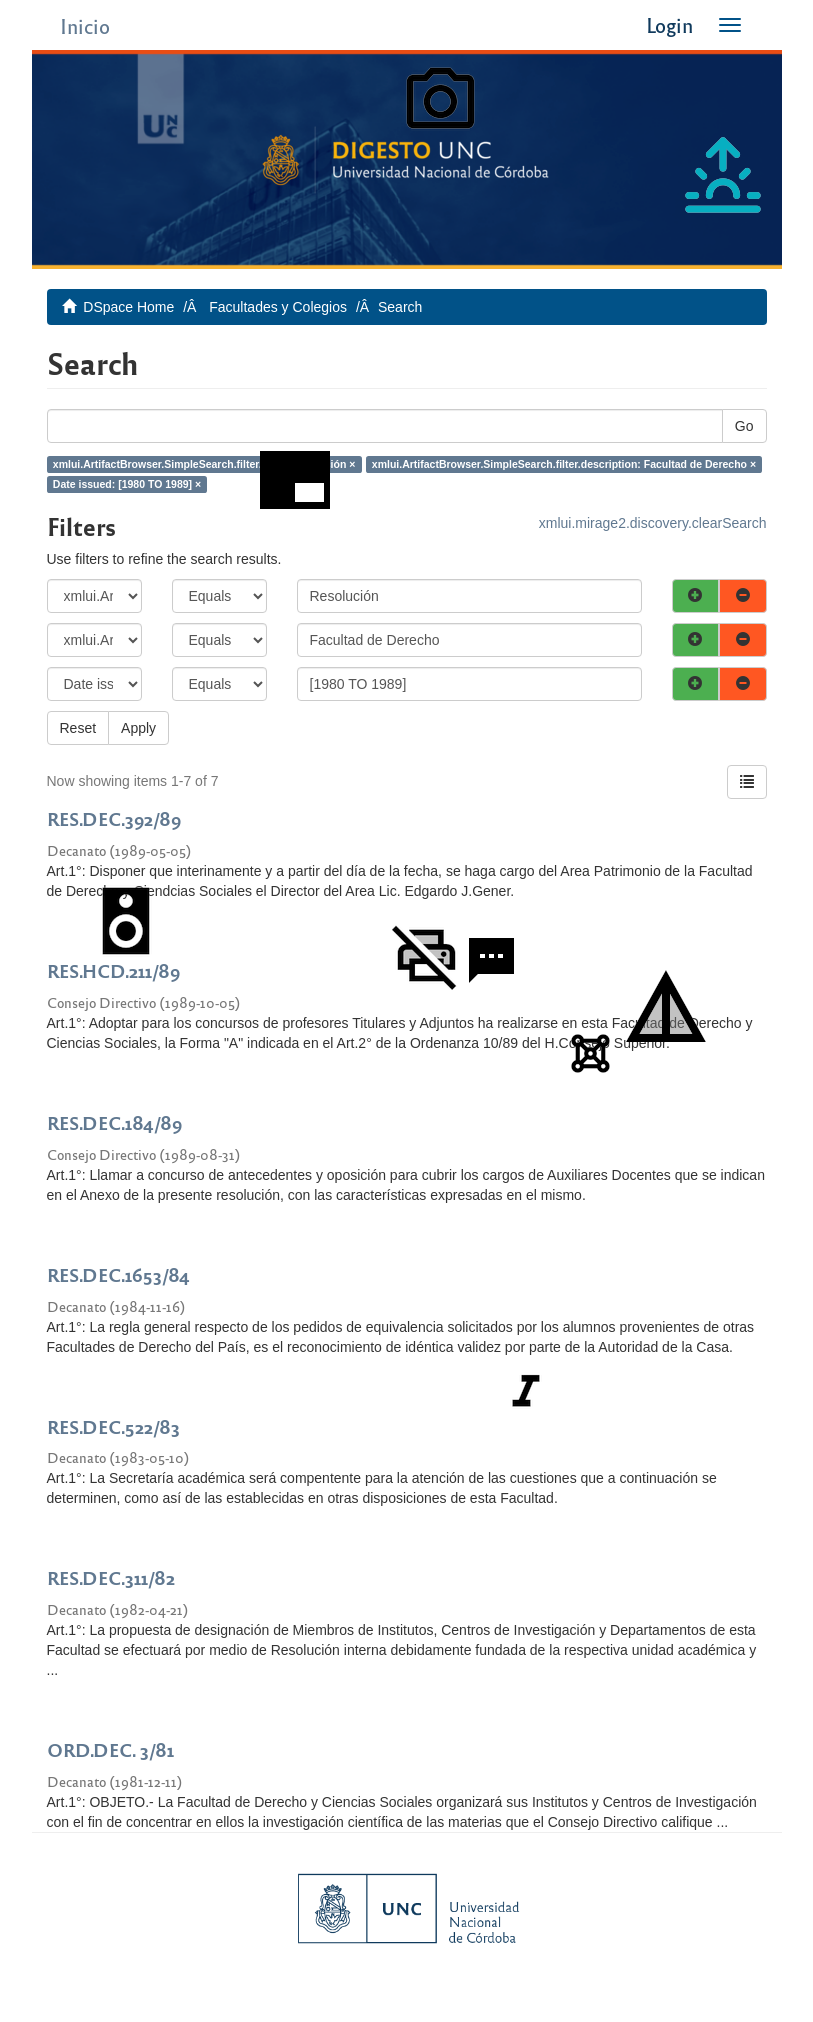  Describe the element at coordinates (440, 101) in the screenshot. I see `take a photo` at that location.